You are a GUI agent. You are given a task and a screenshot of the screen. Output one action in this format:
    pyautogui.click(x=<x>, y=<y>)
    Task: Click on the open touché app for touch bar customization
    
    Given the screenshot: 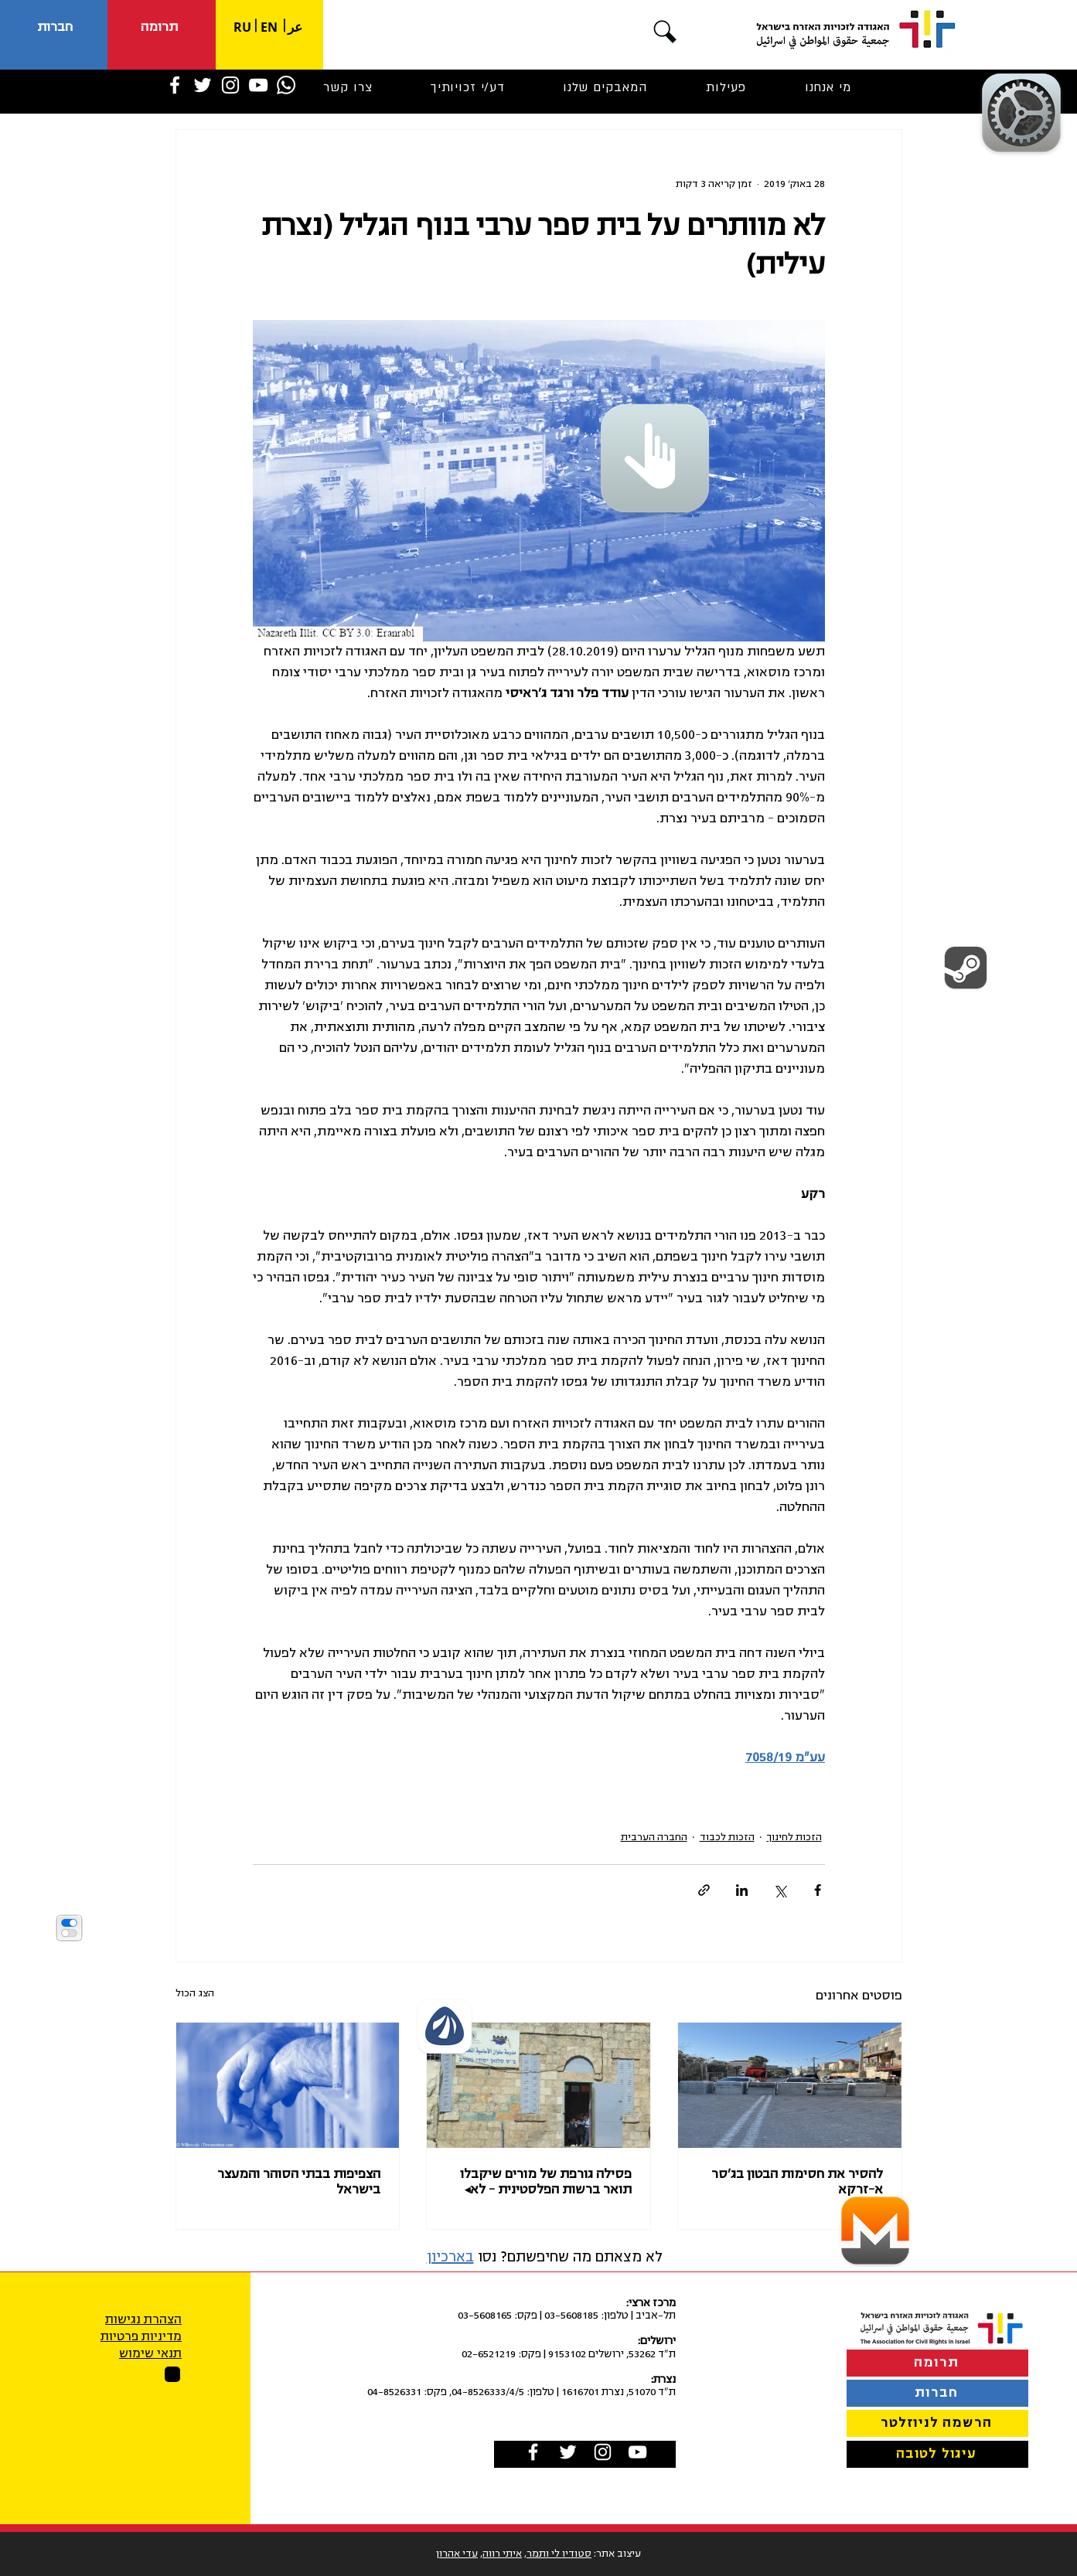 What is the action you would take?
    pyautogui.click(x=655, y=458)
    